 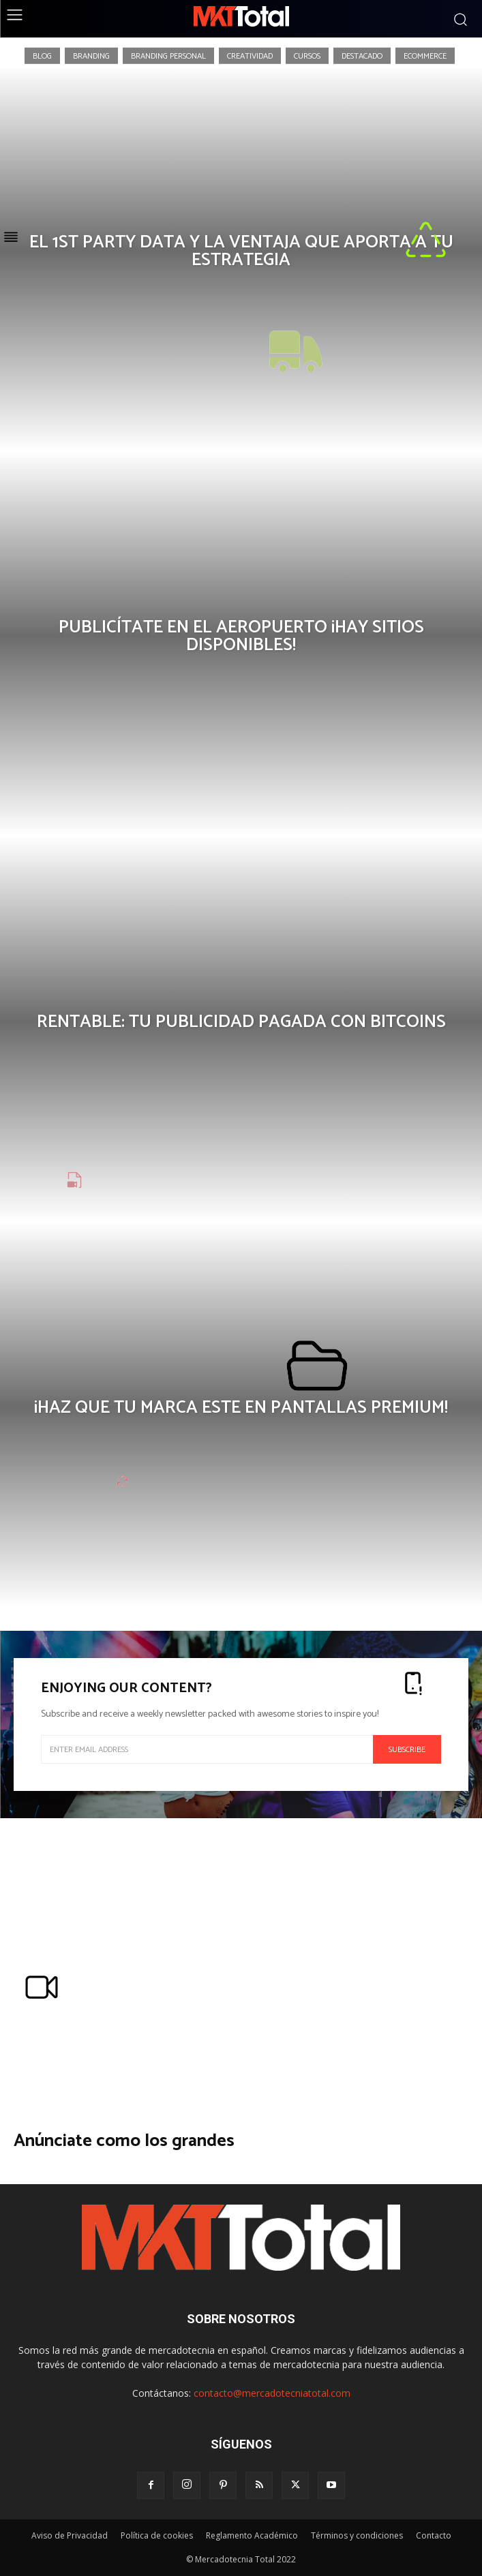 What do you see at coordinates (296, 350) in the screenshot?
I see `track your delivery status` at bounding box center [296, 350].